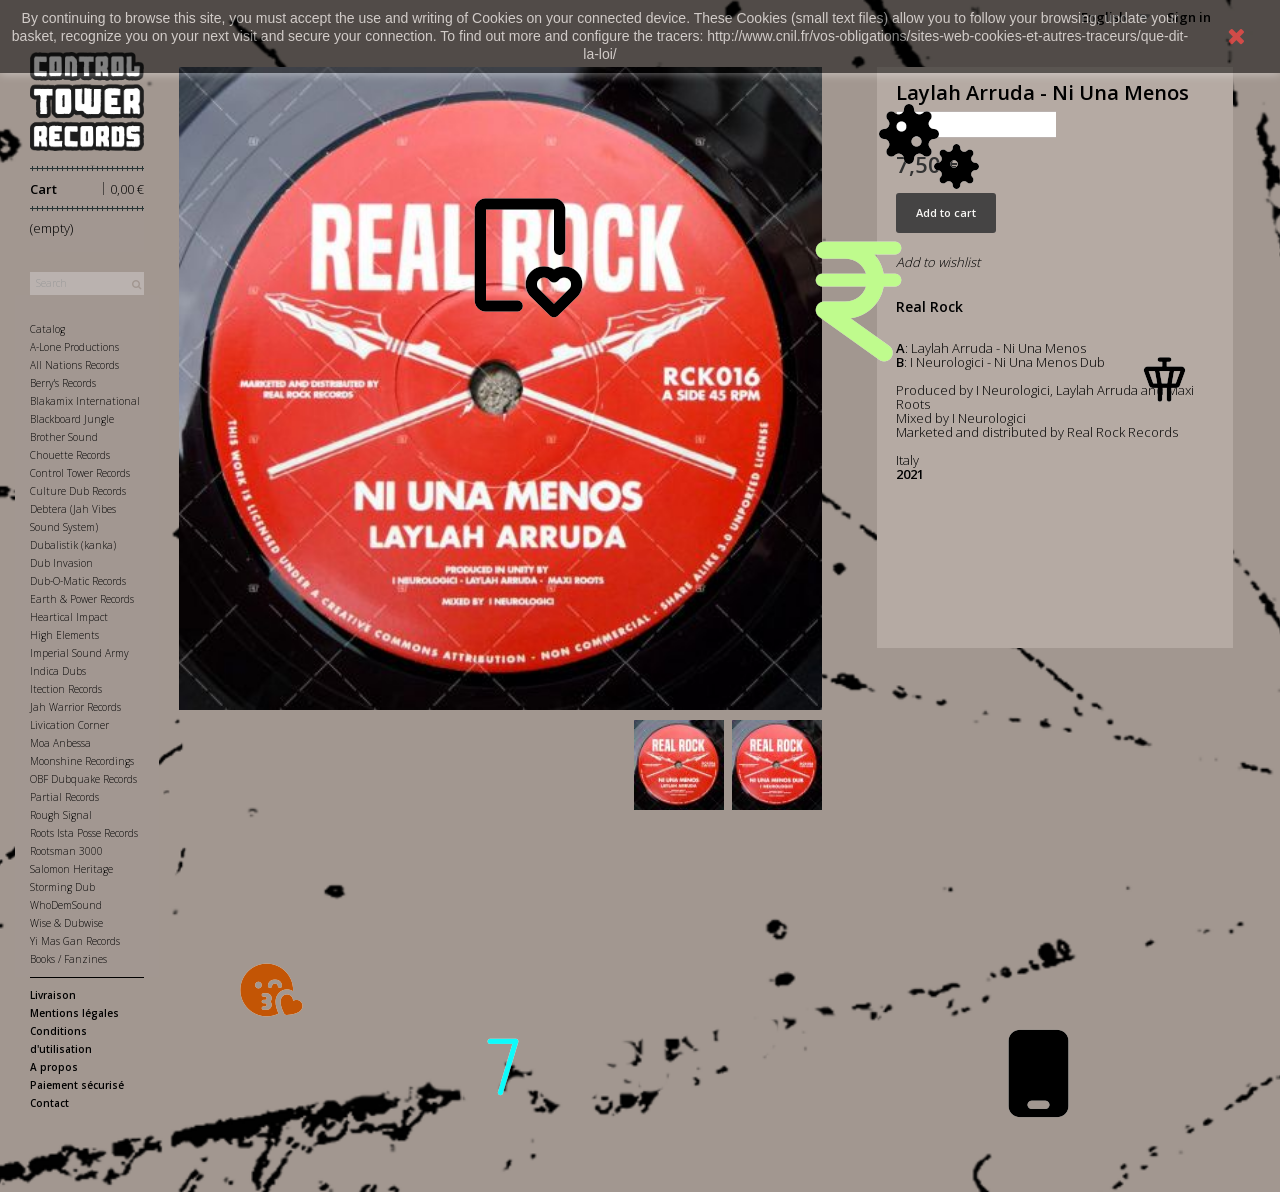 The image size is (1280, 1192). Describe the element at coordinates (270, 990) in the screenshot. I see `send a kiss or flirty reaction` at that location.